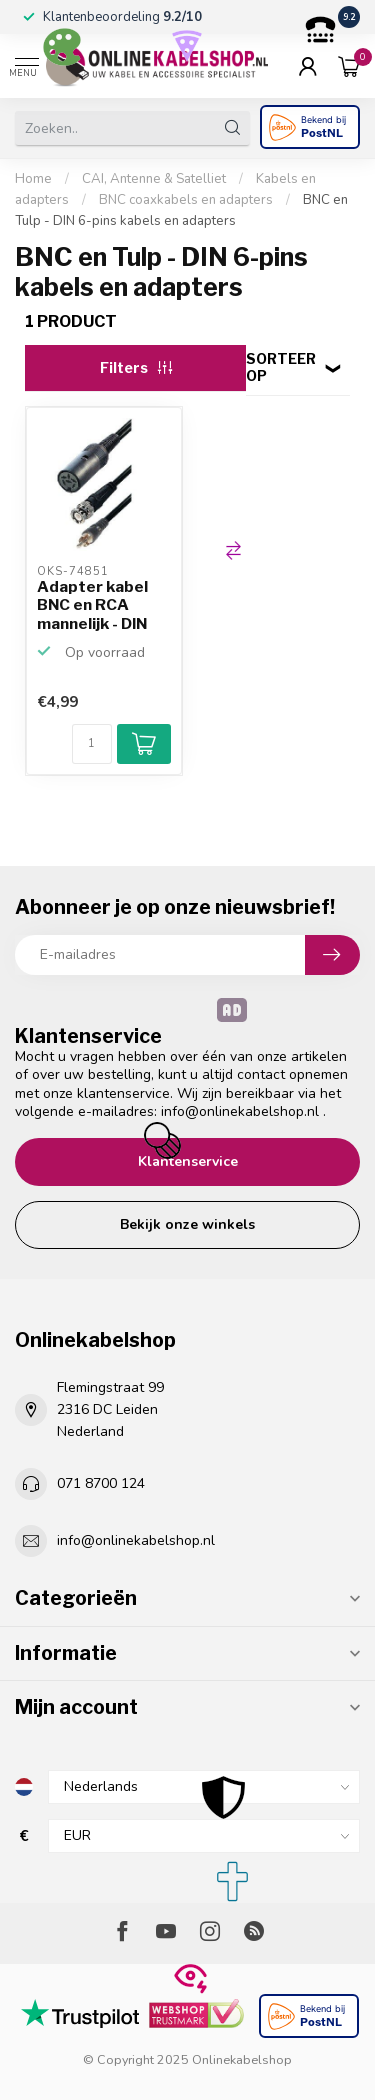  Describe the element at coordinates (190, 1975) in the screenshot. I see `quick view or flash preview` at that location.